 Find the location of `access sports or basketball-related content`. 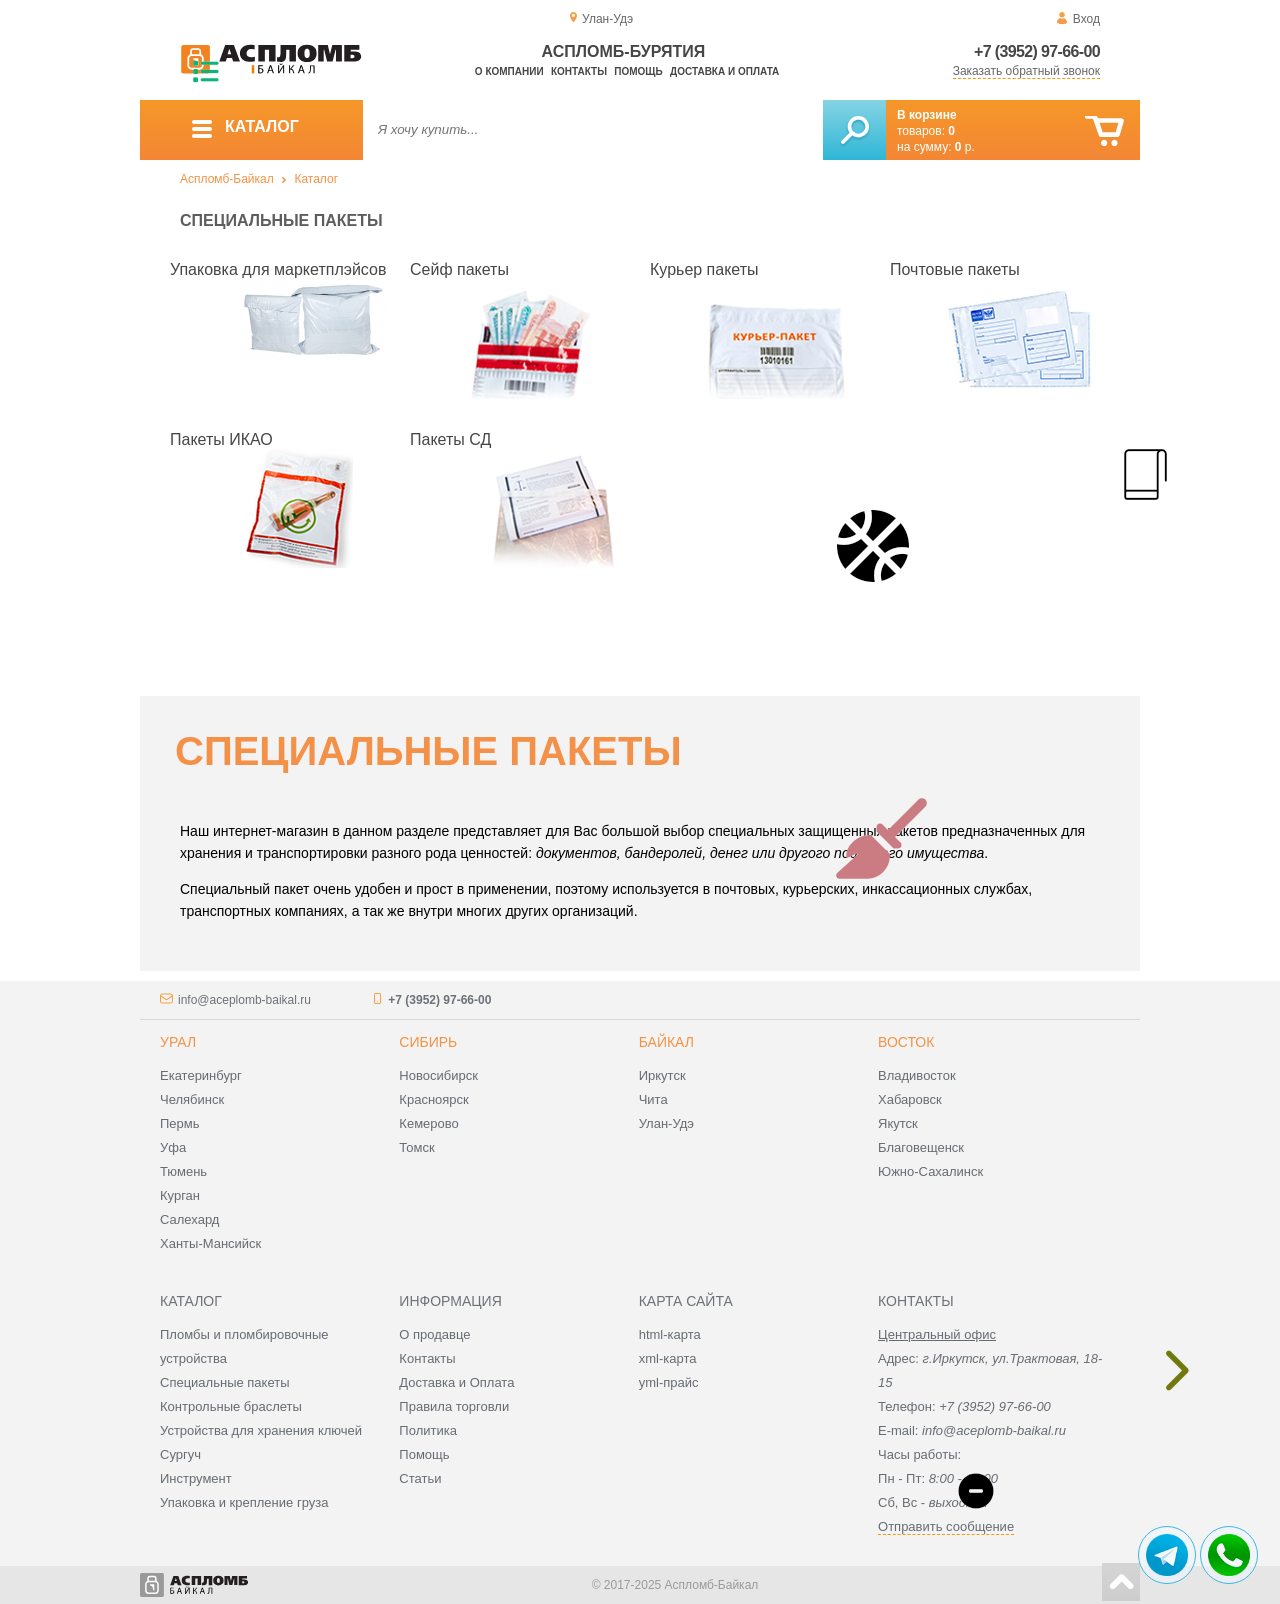

access sports or basketball-related content is located at coordinates (873, 546).